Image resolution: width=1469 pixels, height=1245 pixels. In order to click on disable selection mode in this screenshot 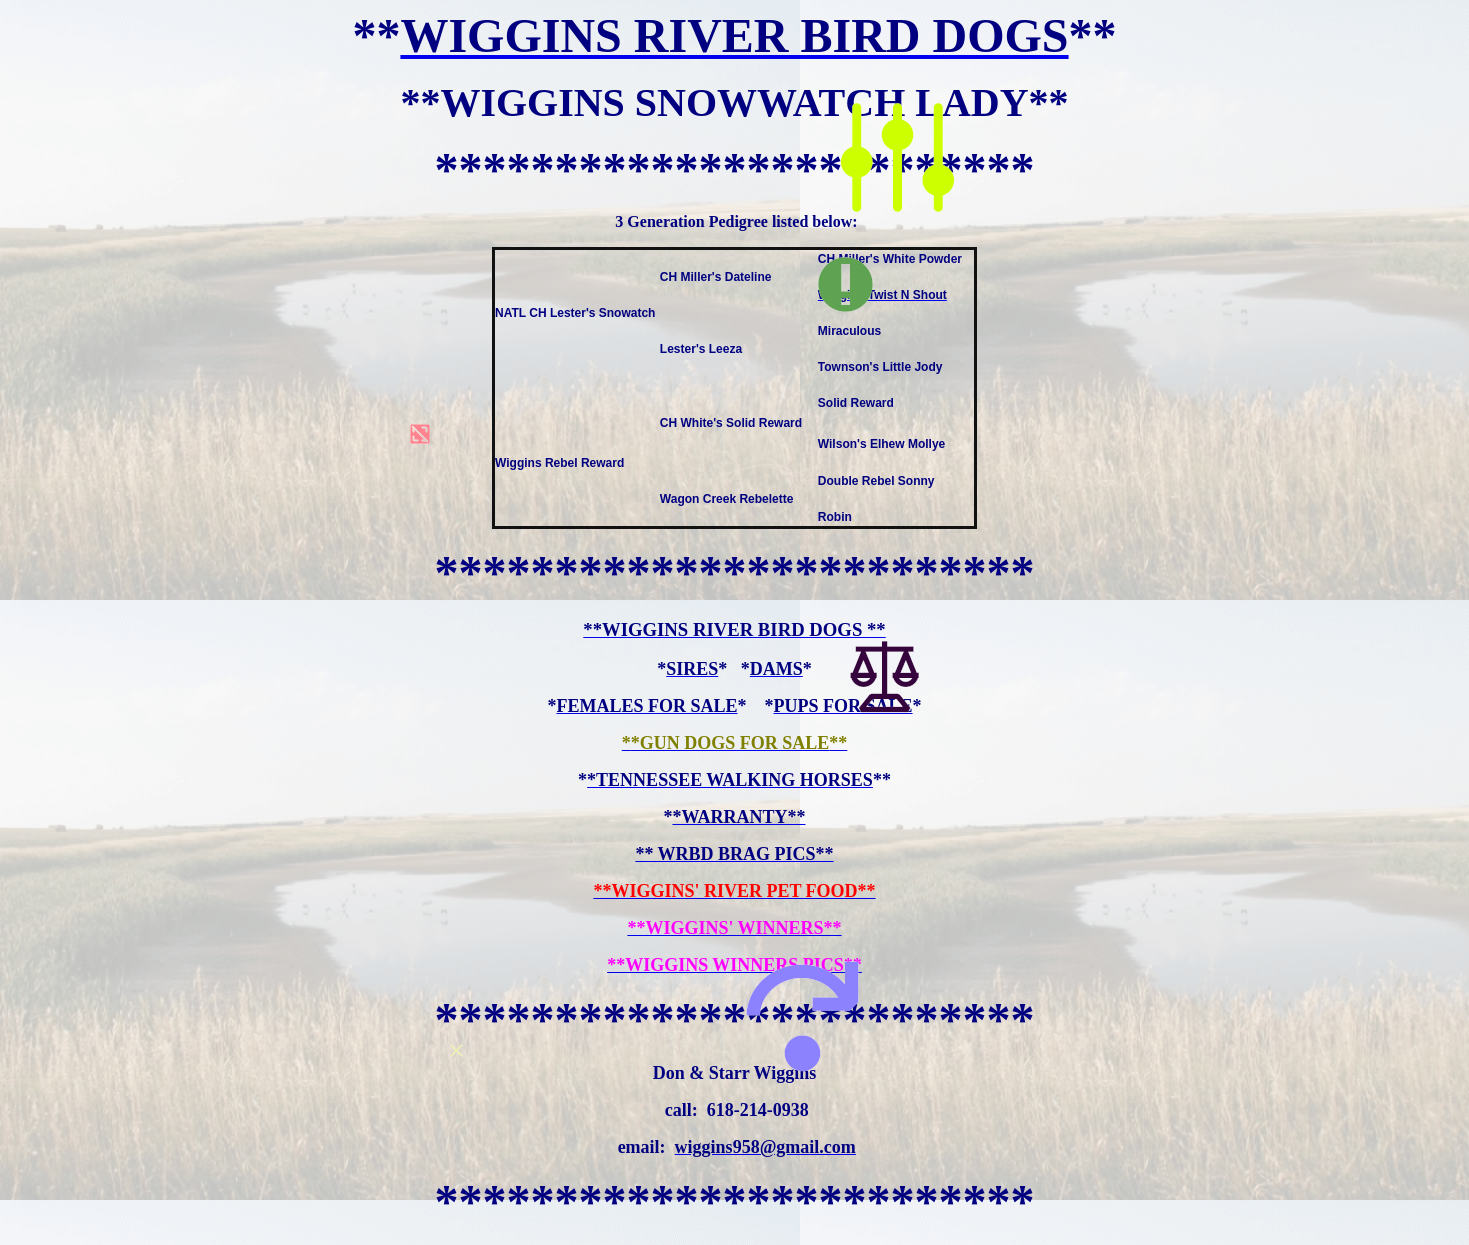, I will do `click(420, 434)`.